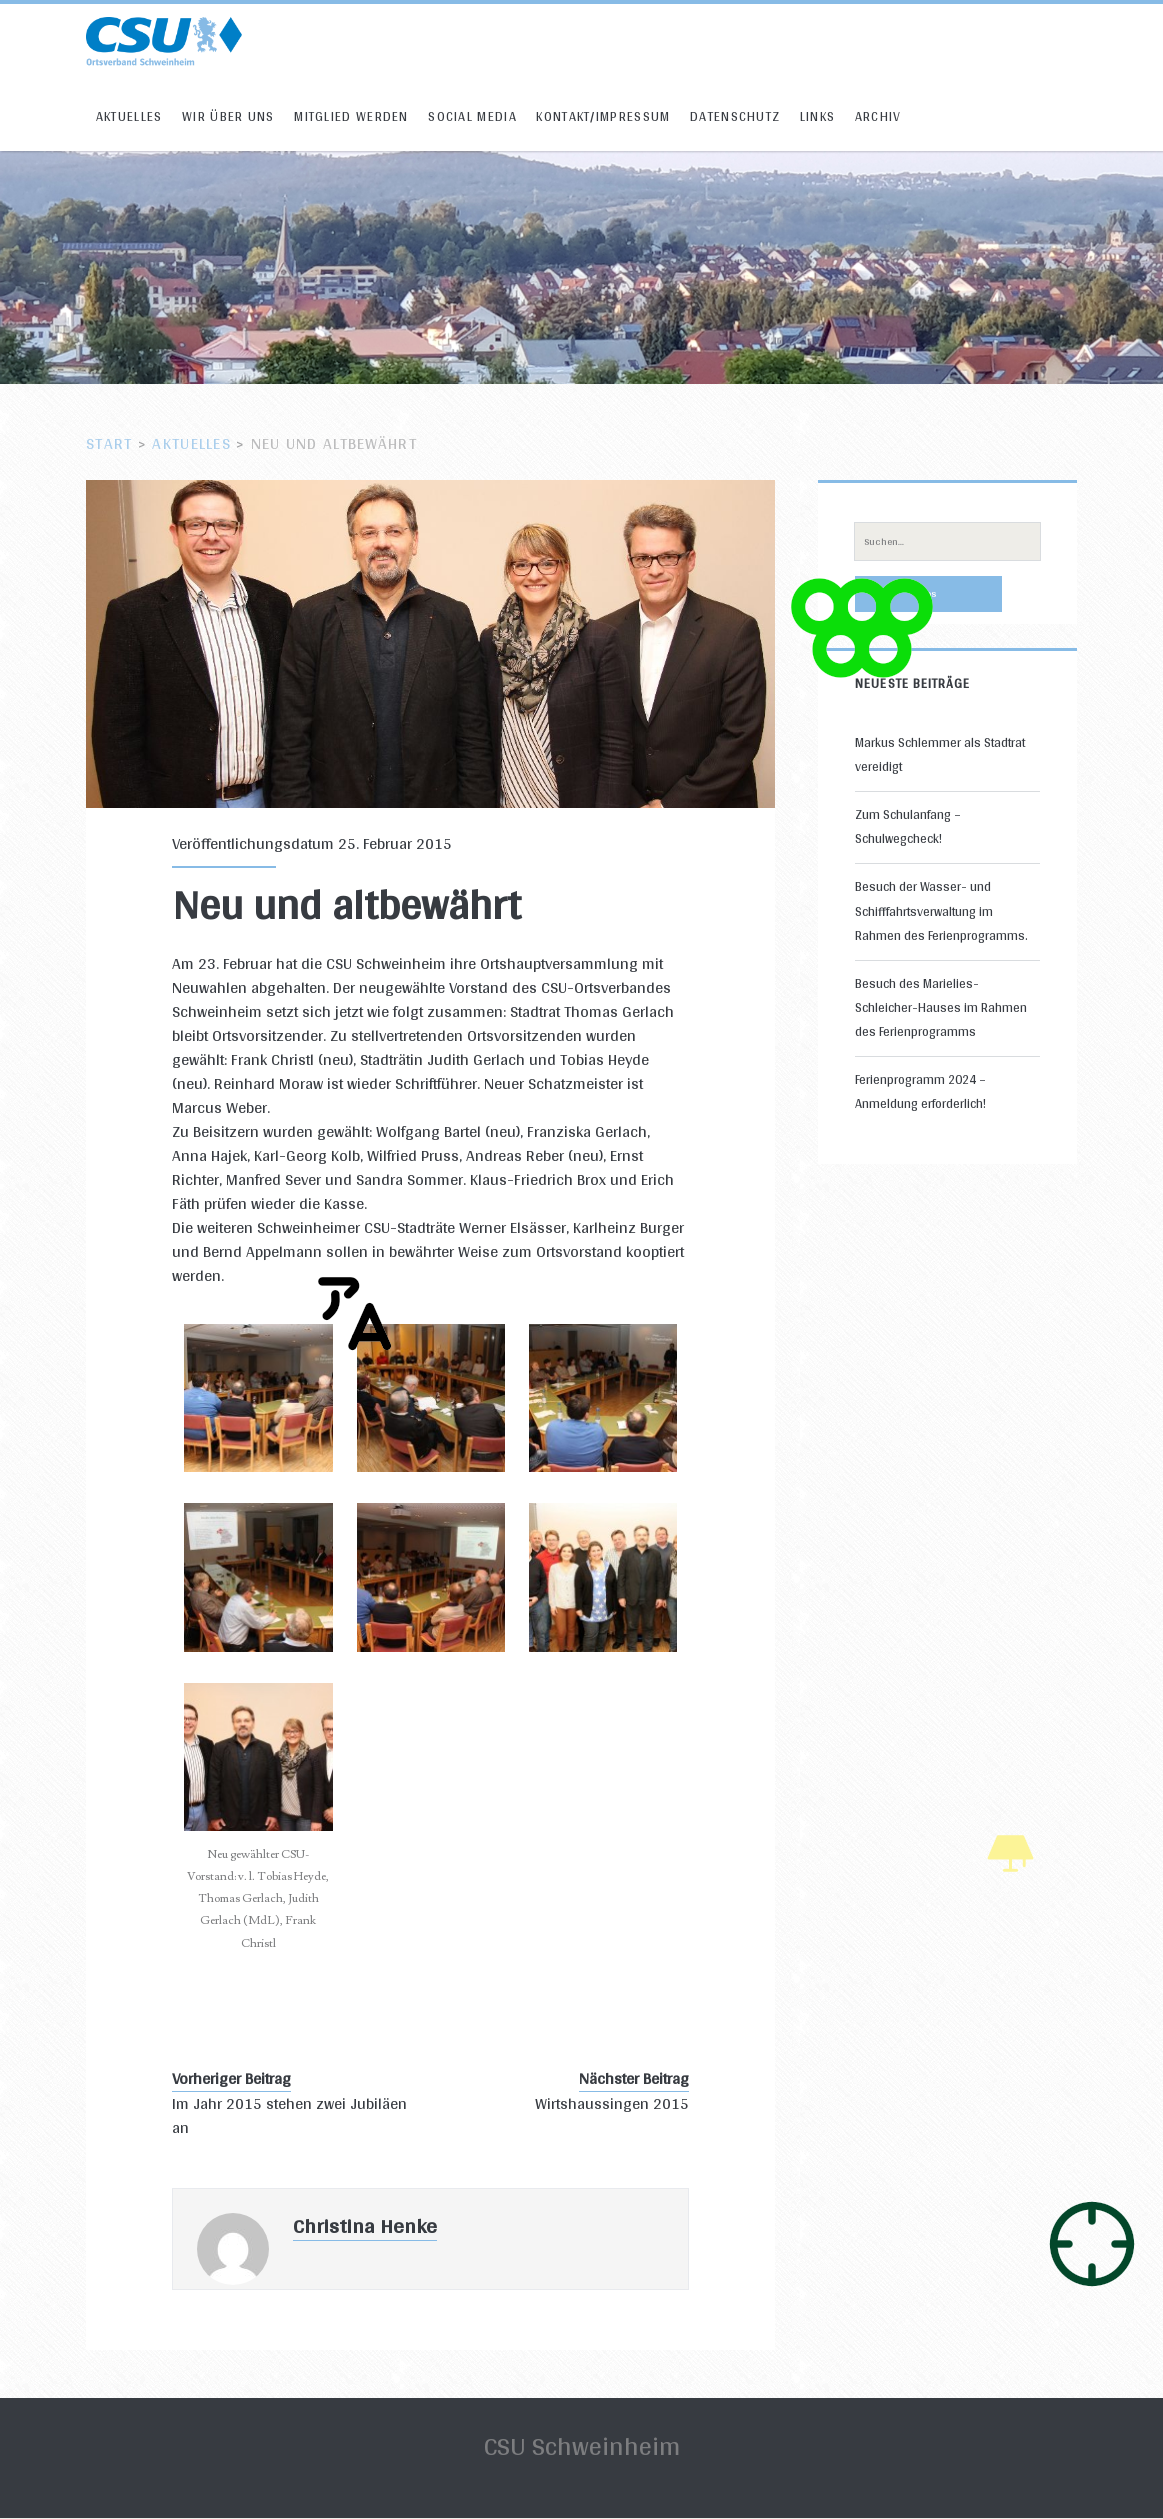  I want to click on switch to Japanese katakana input, so click(352, 1311).